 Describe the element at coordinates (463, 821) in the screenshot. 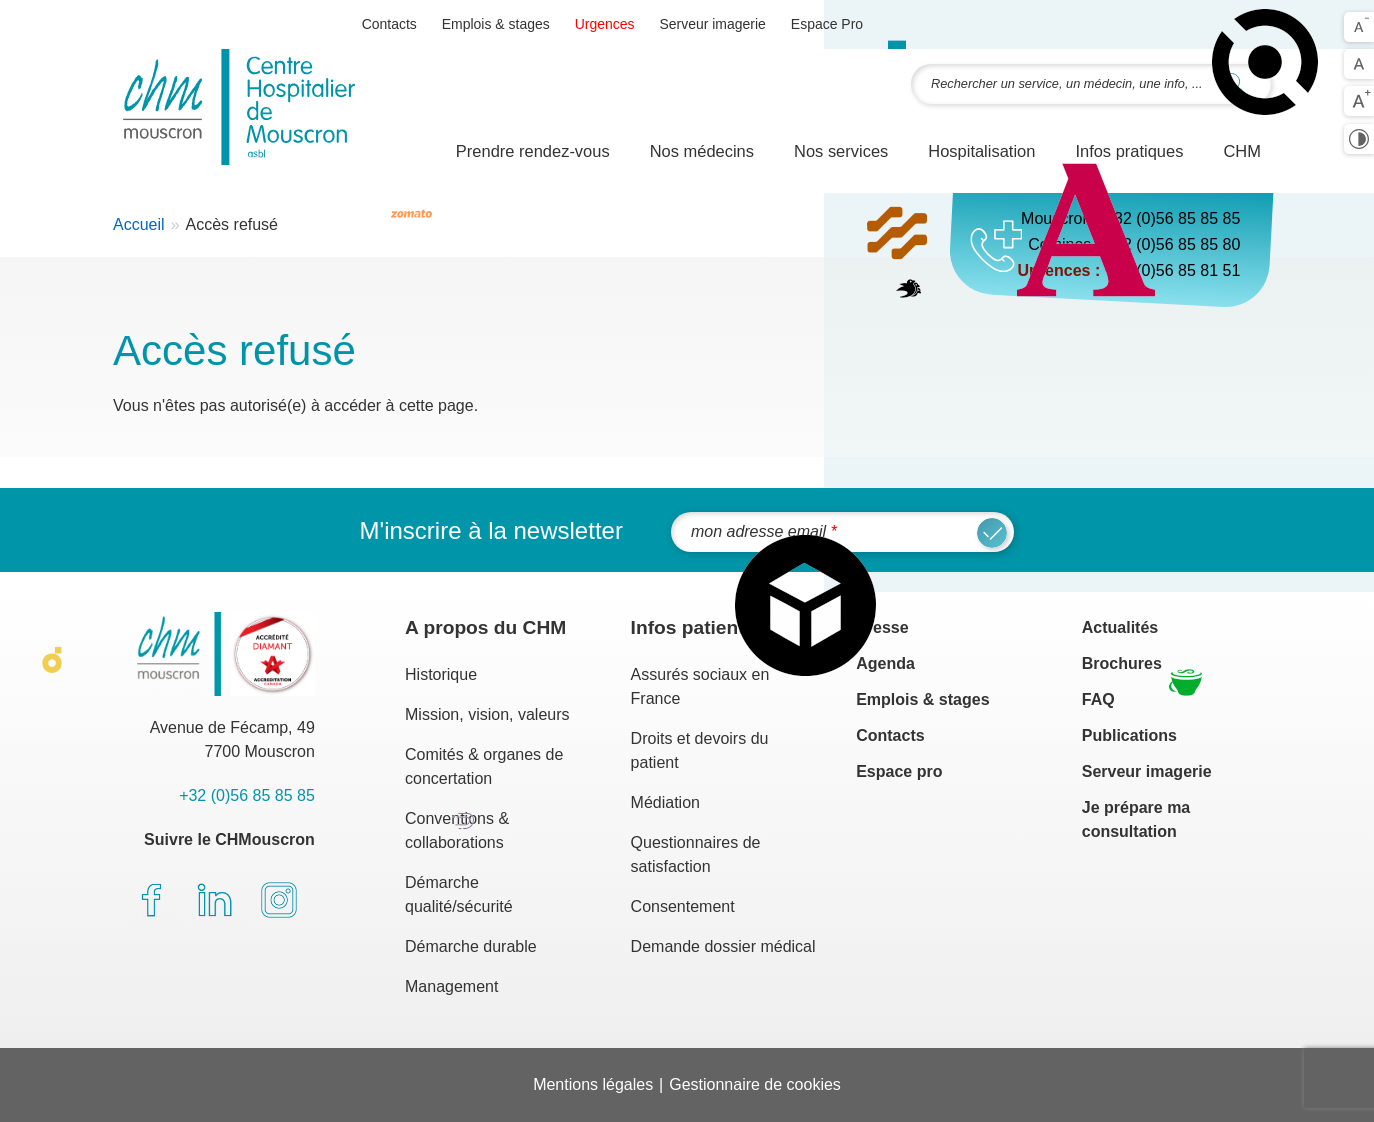

I see `apache druid logo` at that location.